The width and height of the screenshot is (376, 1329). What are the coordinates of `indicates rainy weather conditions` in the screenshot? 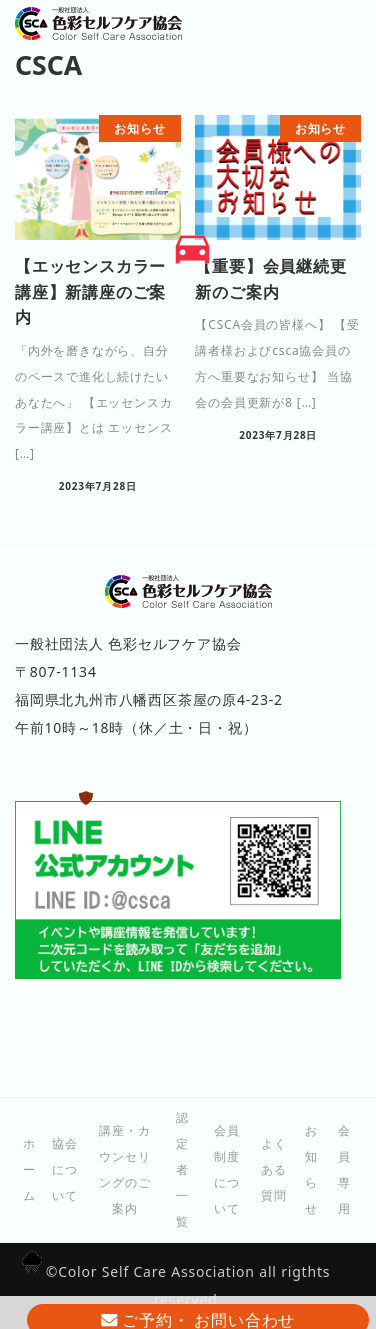 It's located at (32, 1262).